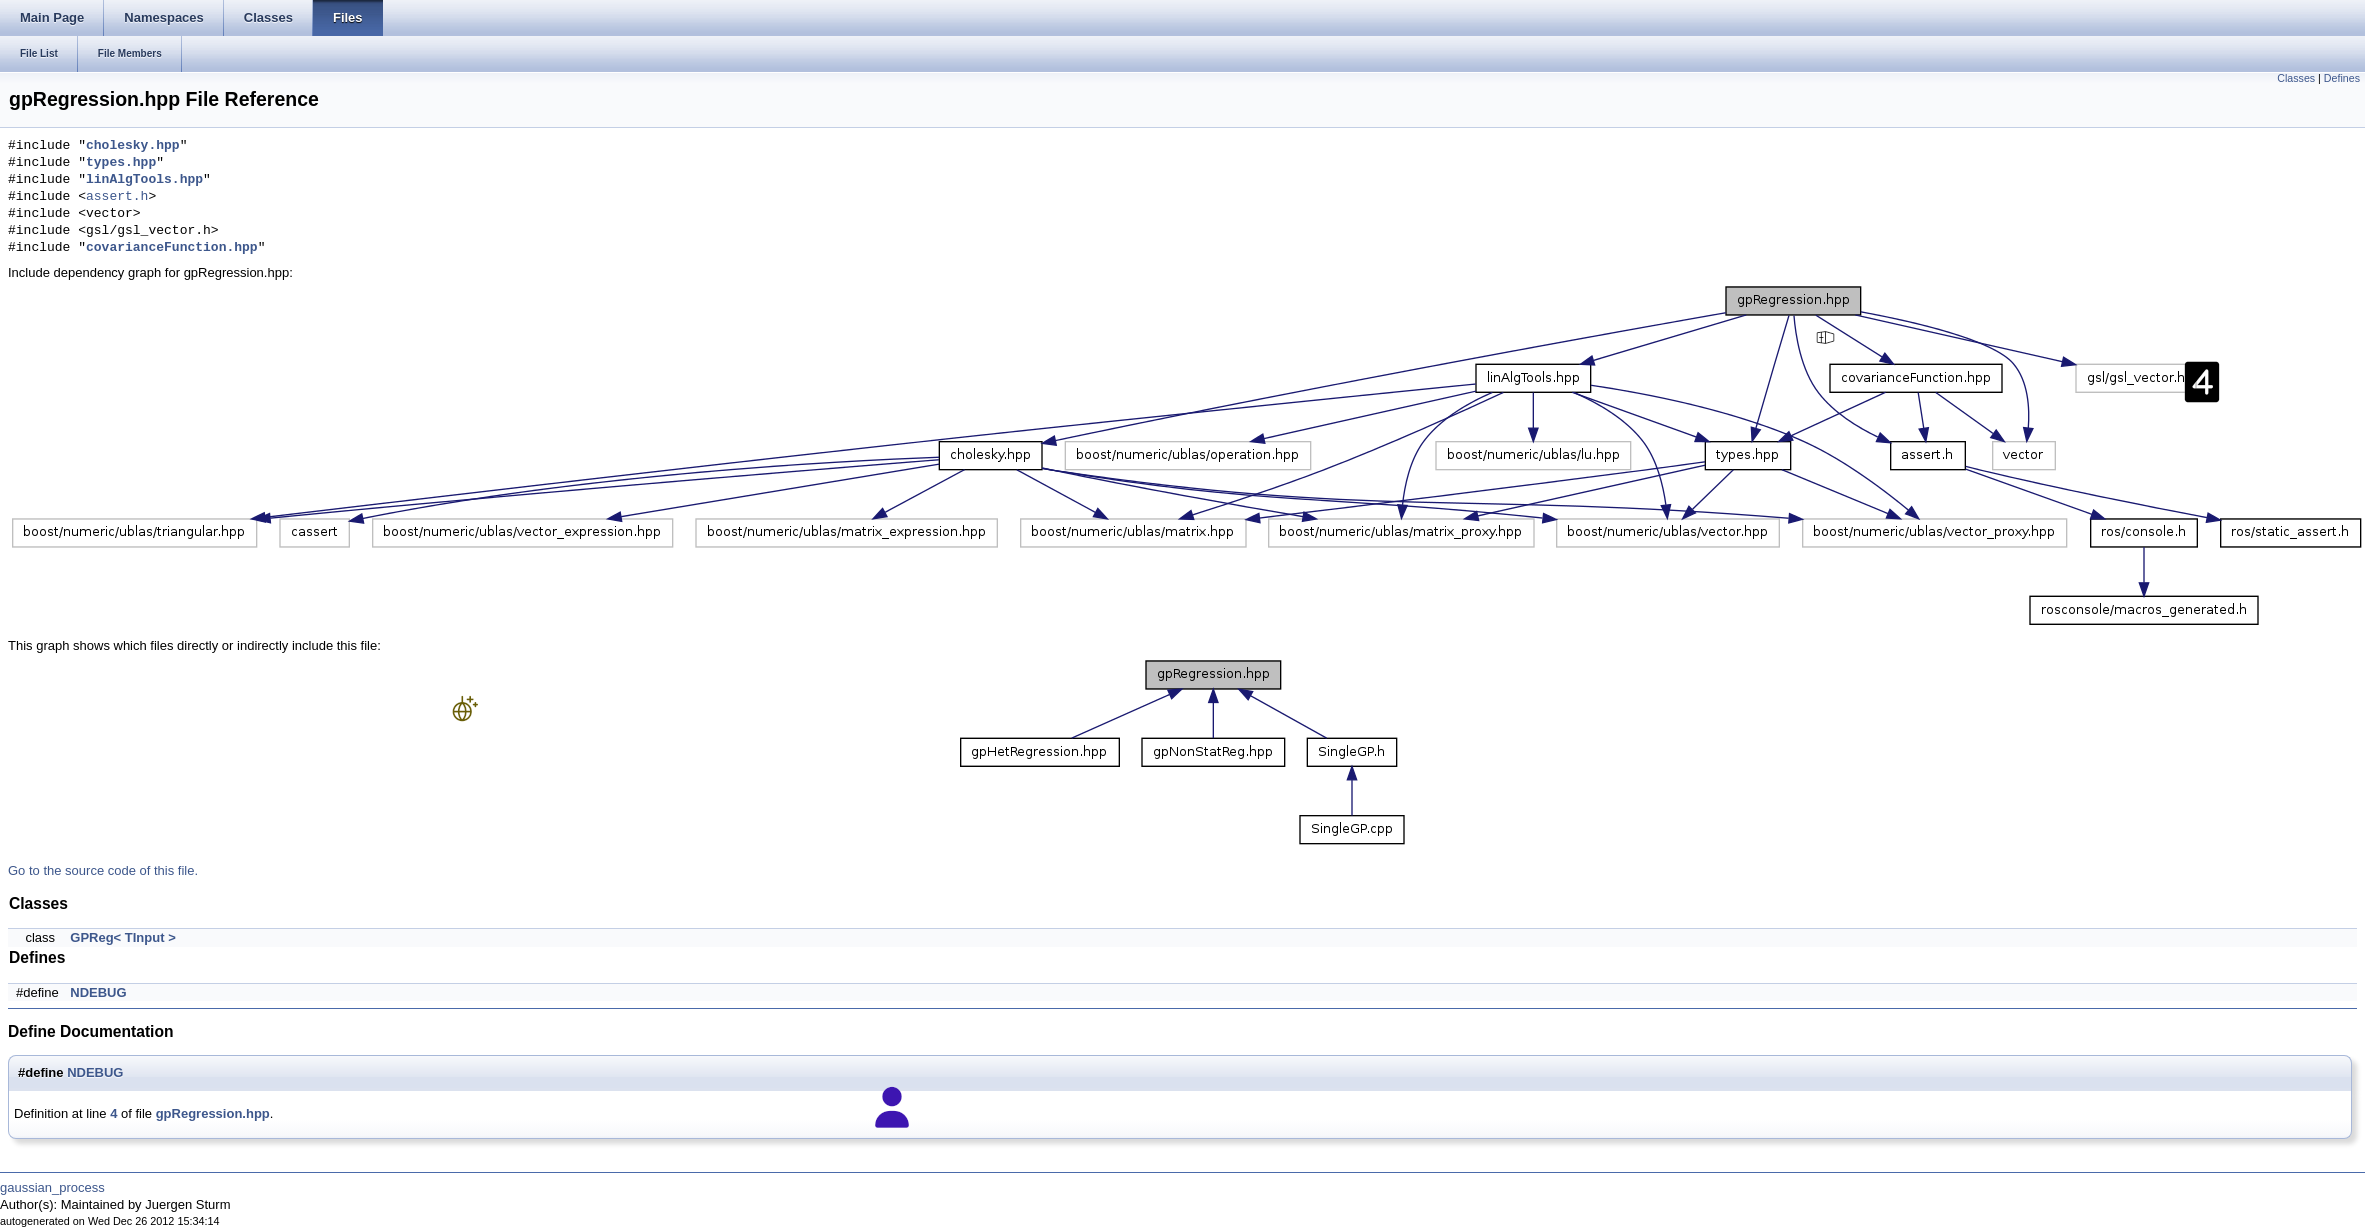 This screenshot has height=1228, width=2365. I want to click on access party or event mode, so click(464, 709).